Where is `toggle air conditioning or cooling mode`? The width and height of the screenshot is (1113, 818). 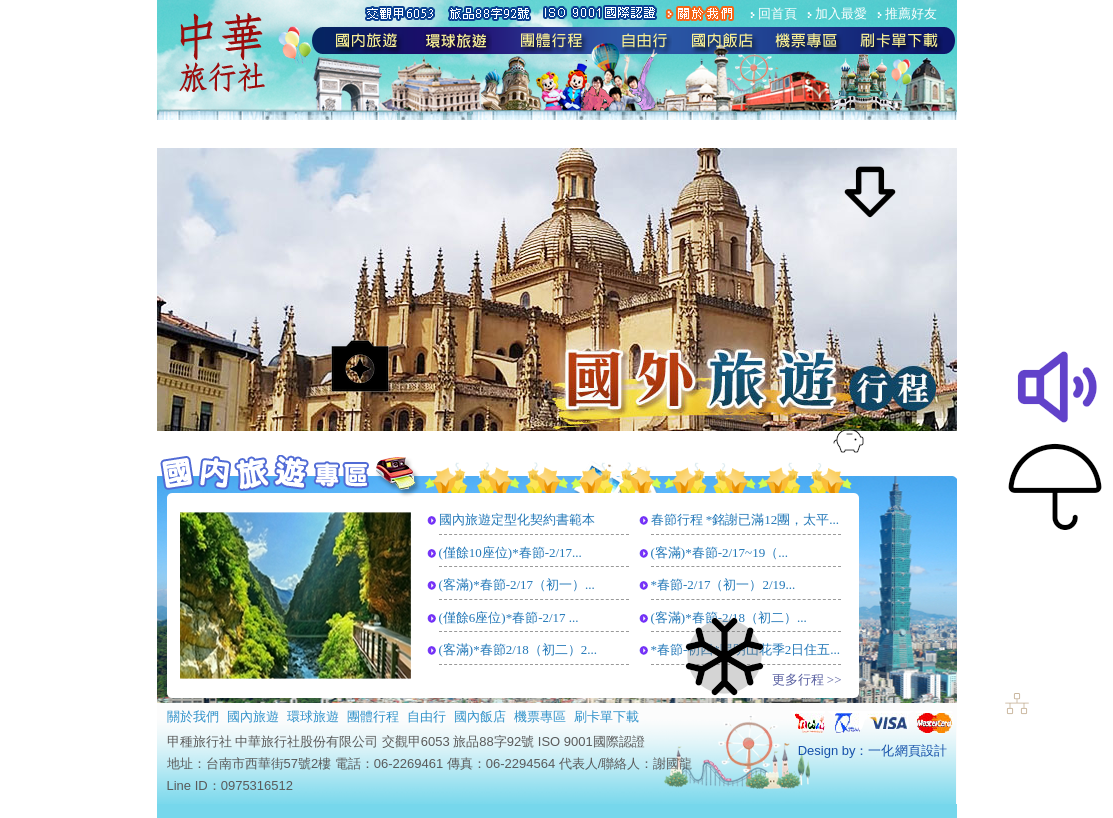
toggle air conditioning or cooling mode is located at coordinates (724, 656).